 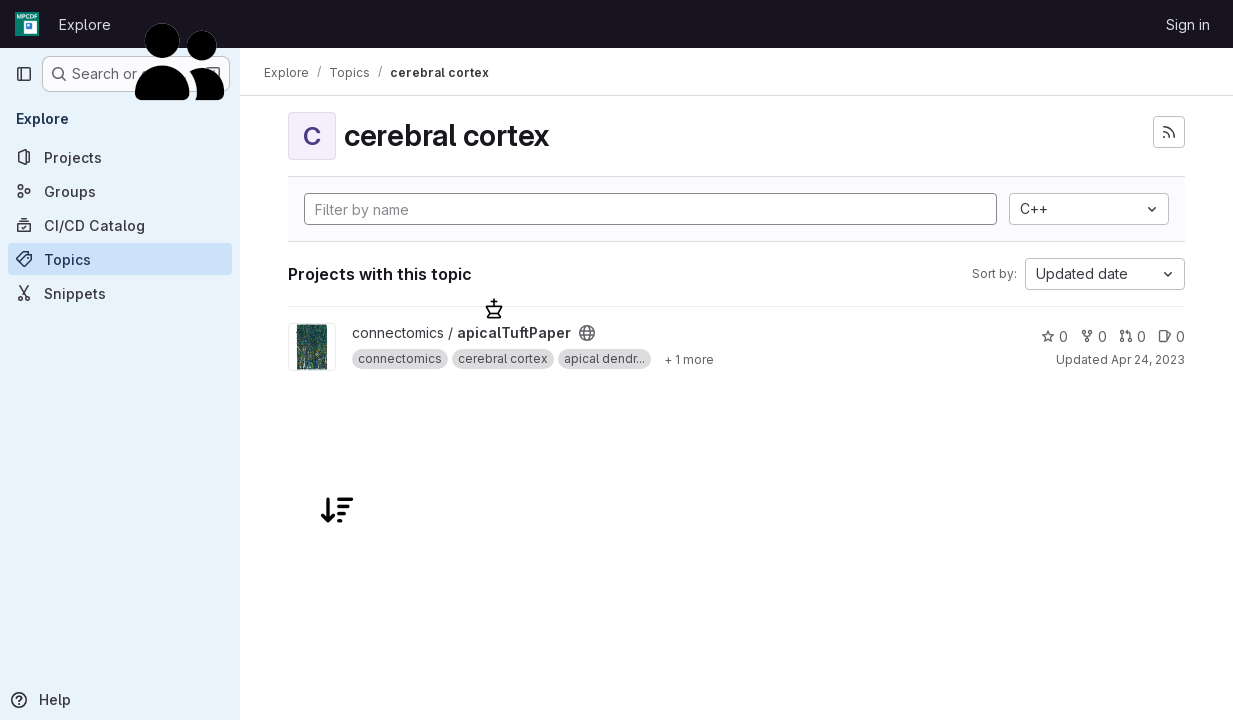 What do you see at coordinates (179, 60) in the screenshot?
I see `view your friends list` at bounding box center [179, 60].